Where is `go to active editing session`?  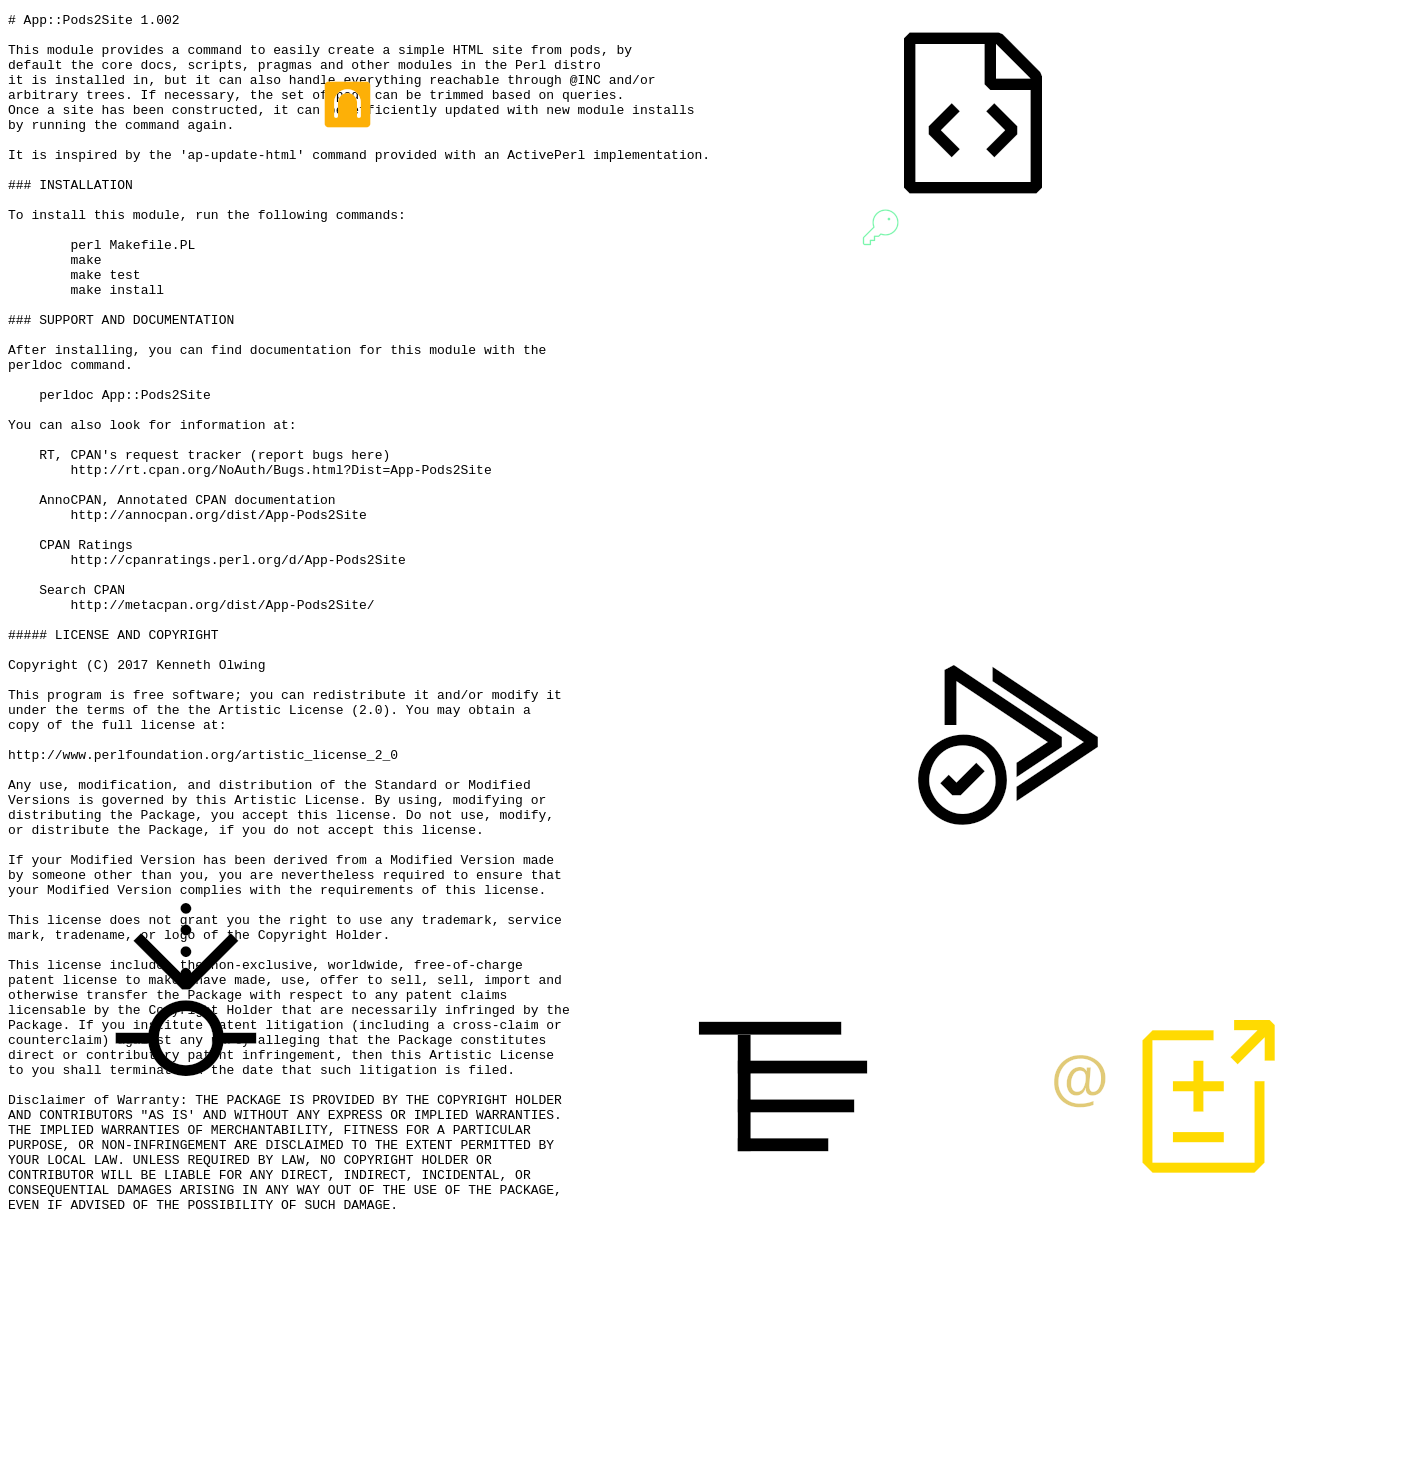 go to active editing session is located at coordinates (1203, 1101).